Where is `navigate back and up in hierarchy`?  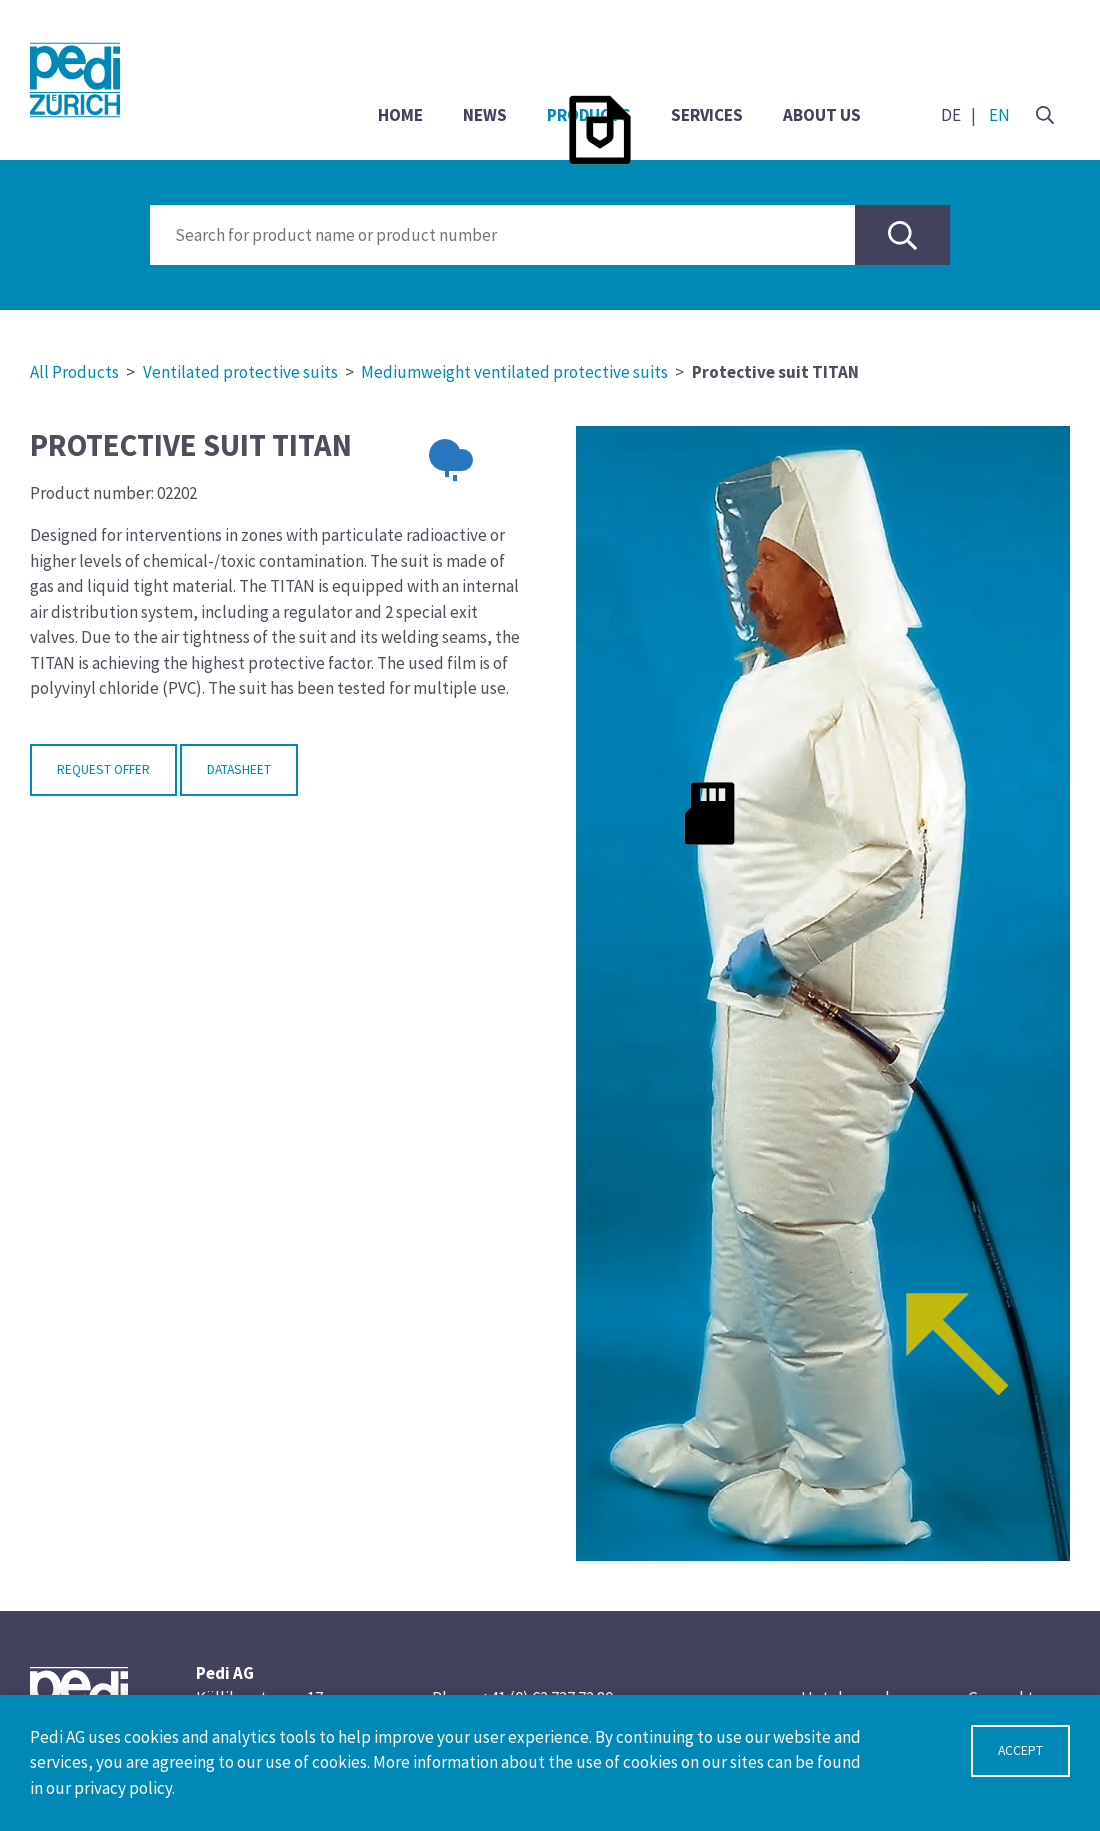 navigate back and up in hierarchy is located at coordinates (955, 1342).